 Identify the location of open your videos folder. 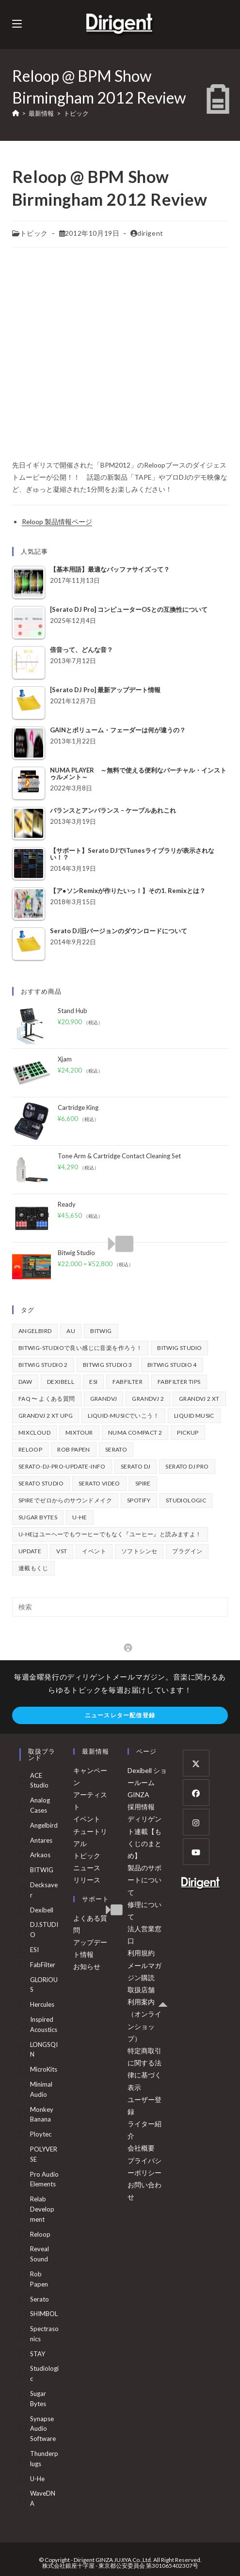
(114, 1909).